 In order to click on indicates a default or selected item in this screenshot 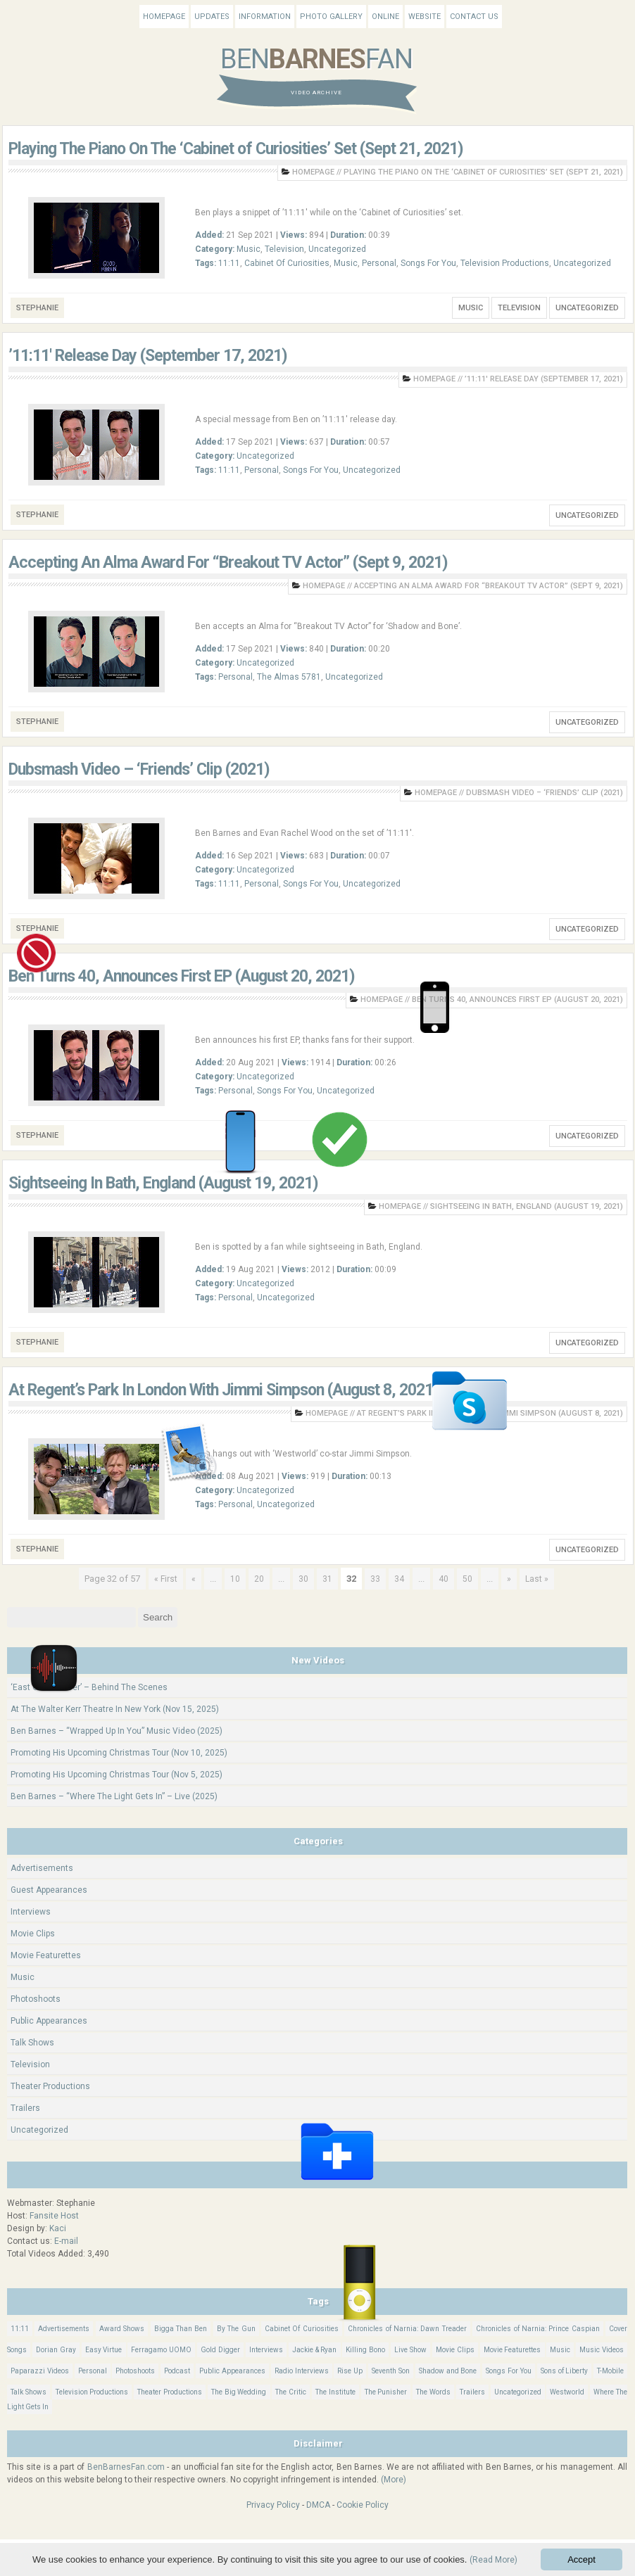, I will do `click(339, 1139)`.